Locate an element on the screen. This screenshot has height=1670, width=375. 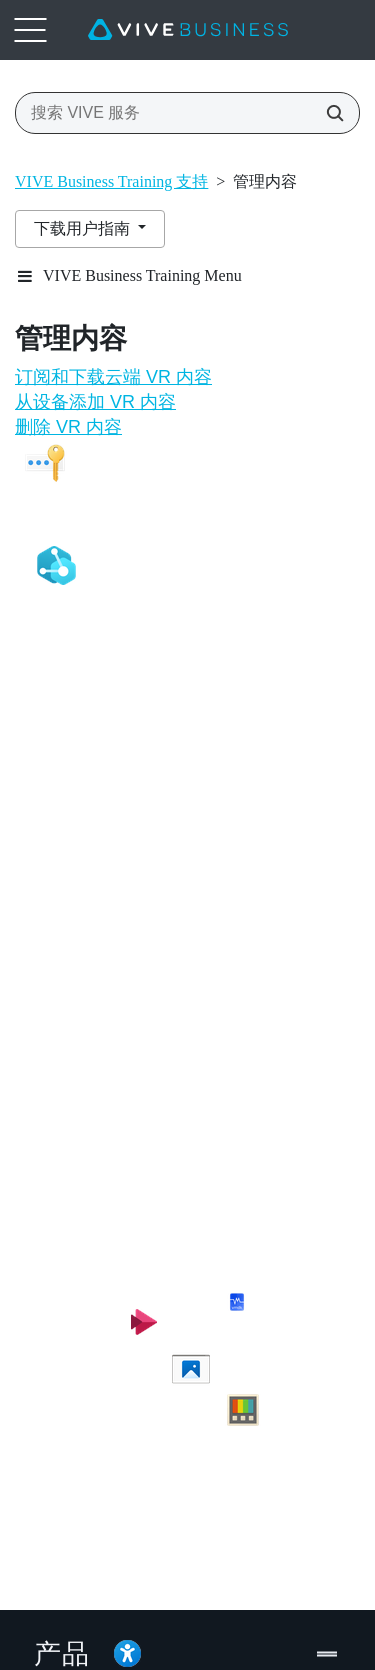
manage saved passwords and login credentials is located at coordinates (45, 463).